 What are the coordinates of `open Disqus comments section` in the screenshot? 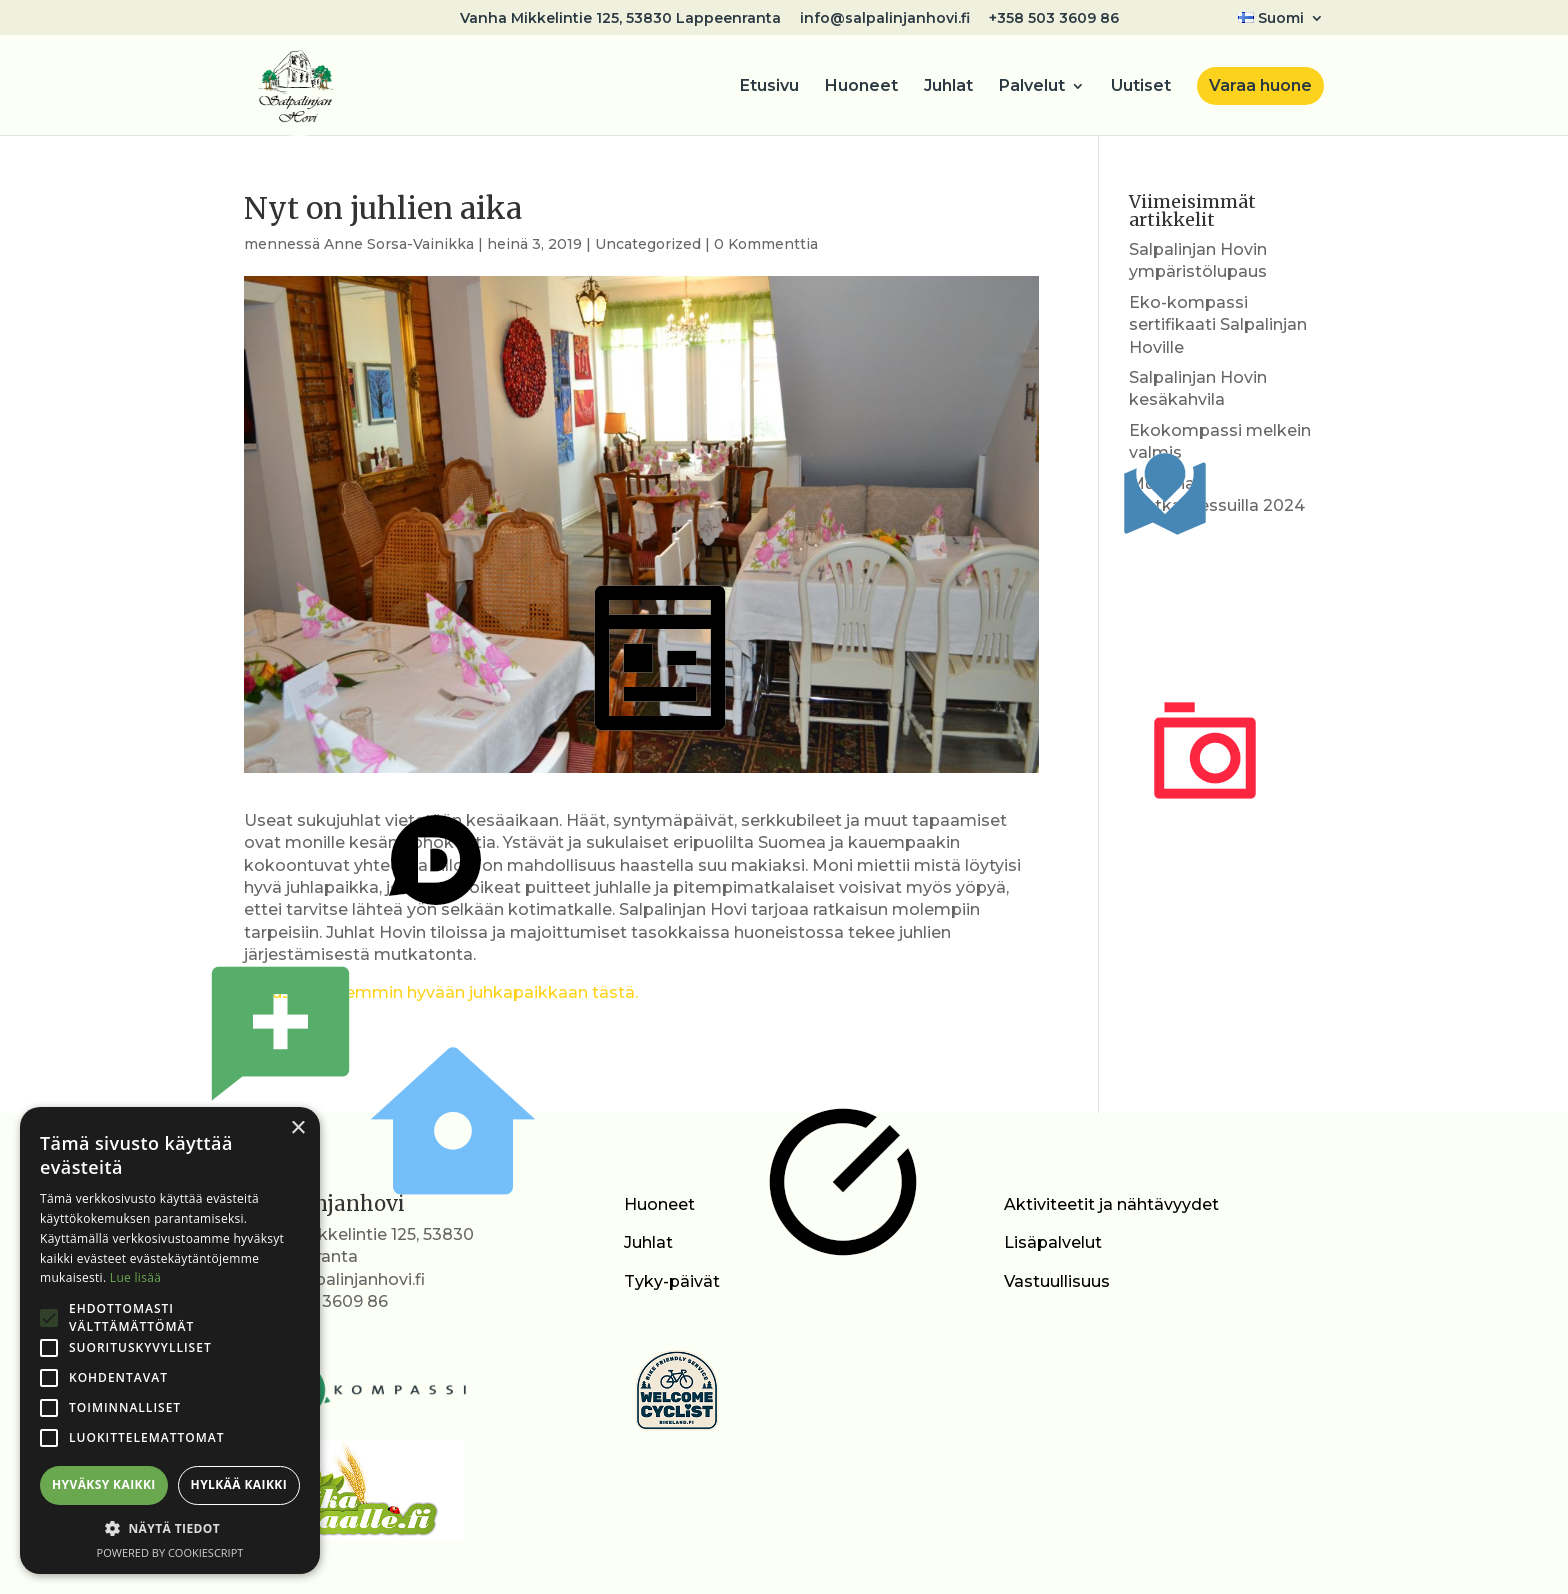 It's located at (436, 860).